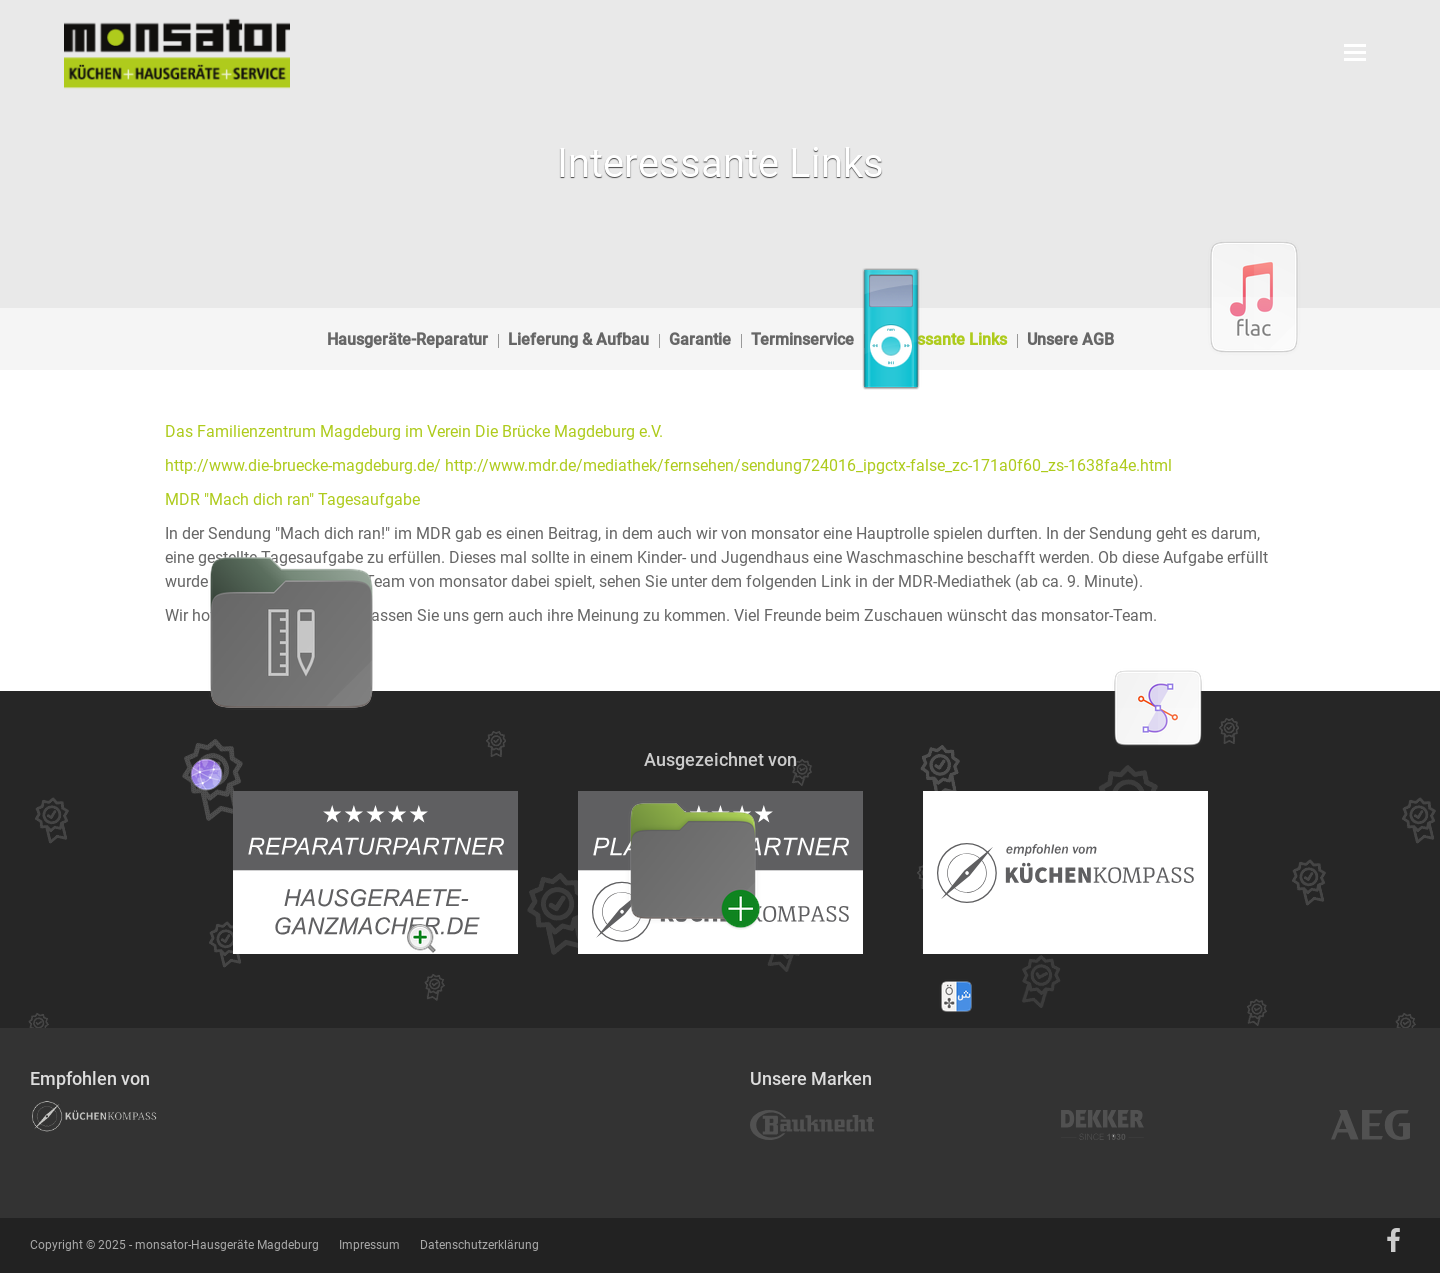  Describe the element at coordinates (206, 774) in the screenshot. I see `access network and internet settings` at that location.